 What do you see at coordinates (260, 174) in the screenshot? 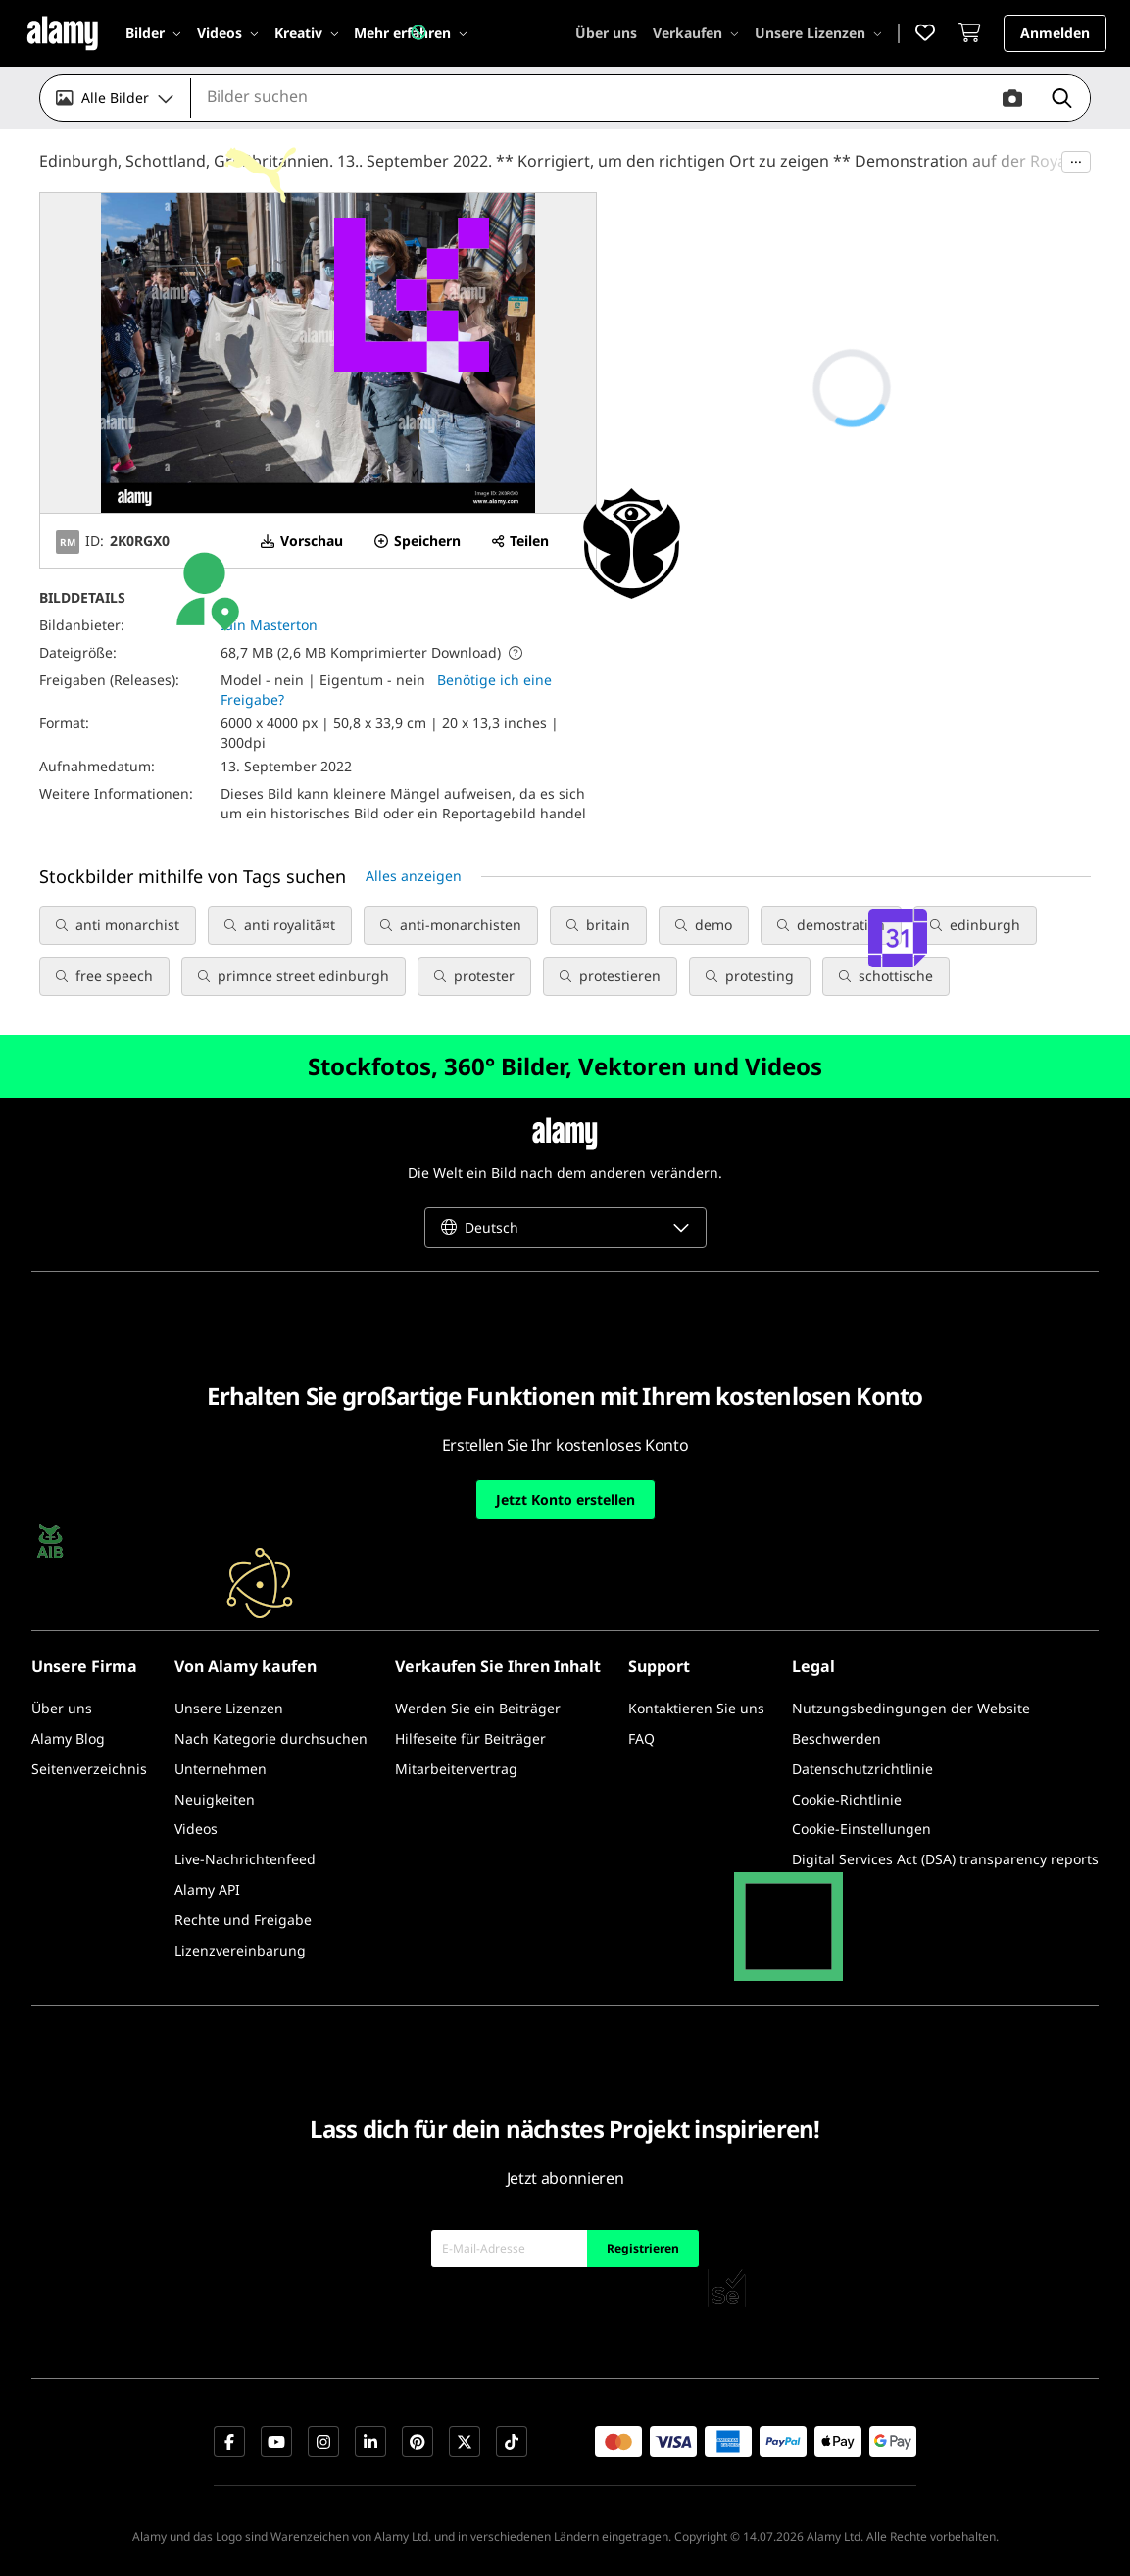
I see `visit the Puma website or app` at bounding box center [260, 174].